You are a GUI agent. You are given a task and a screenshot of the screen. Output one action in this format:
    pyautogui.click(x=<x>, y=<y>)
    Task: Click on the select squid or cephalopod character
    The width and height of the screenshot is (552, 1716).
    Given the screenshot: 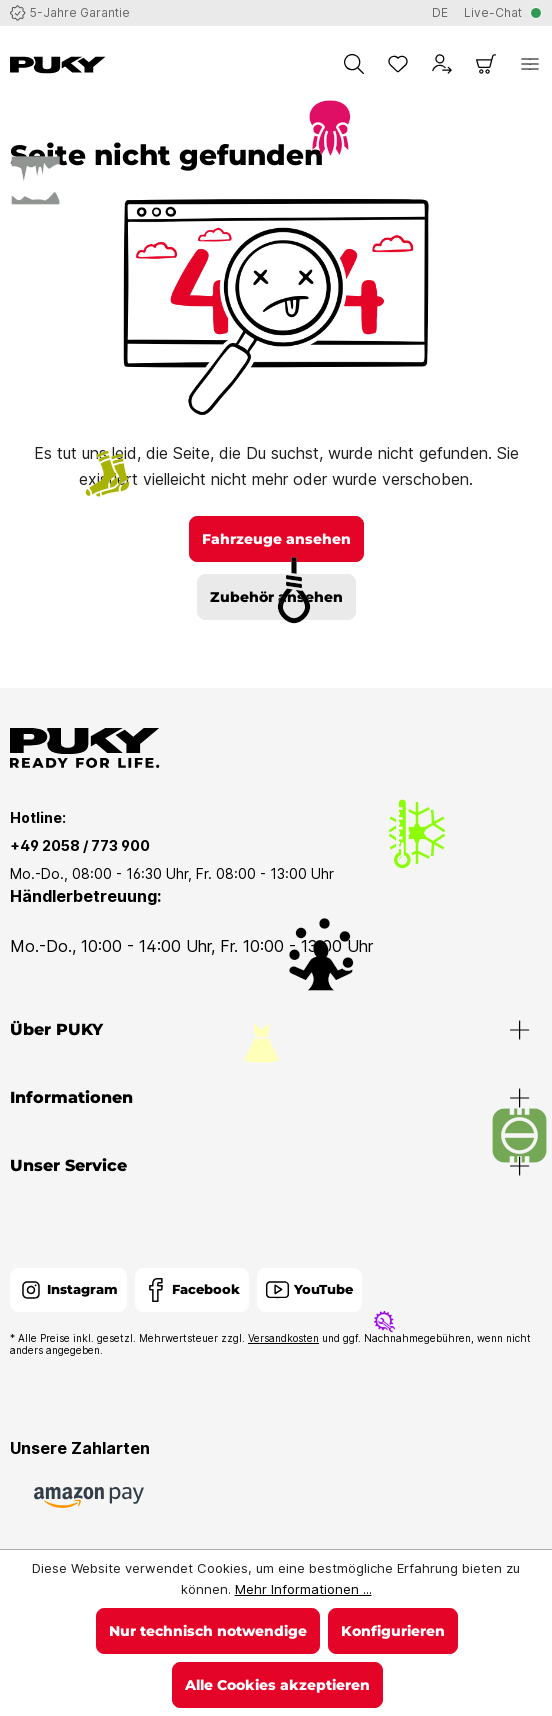 What is the action you would take?
    pyautogui.click(x=330, y=129)
    